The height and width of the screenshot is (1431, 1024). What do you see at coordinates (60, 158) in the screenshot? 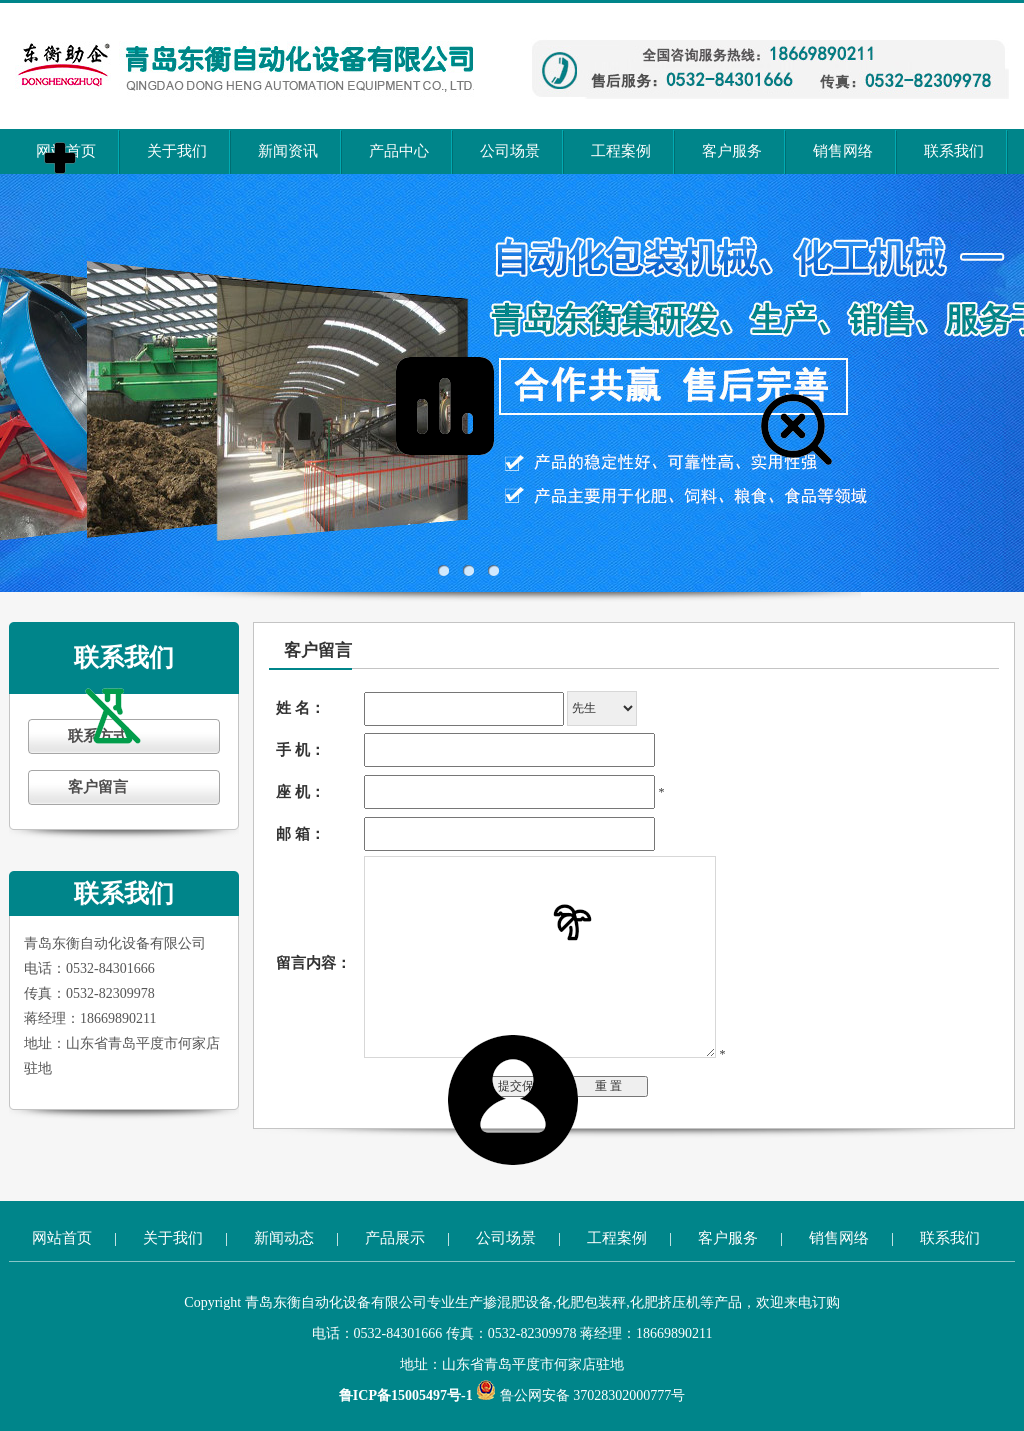
I see `access health or medical information` at bounding box center [60, 158].